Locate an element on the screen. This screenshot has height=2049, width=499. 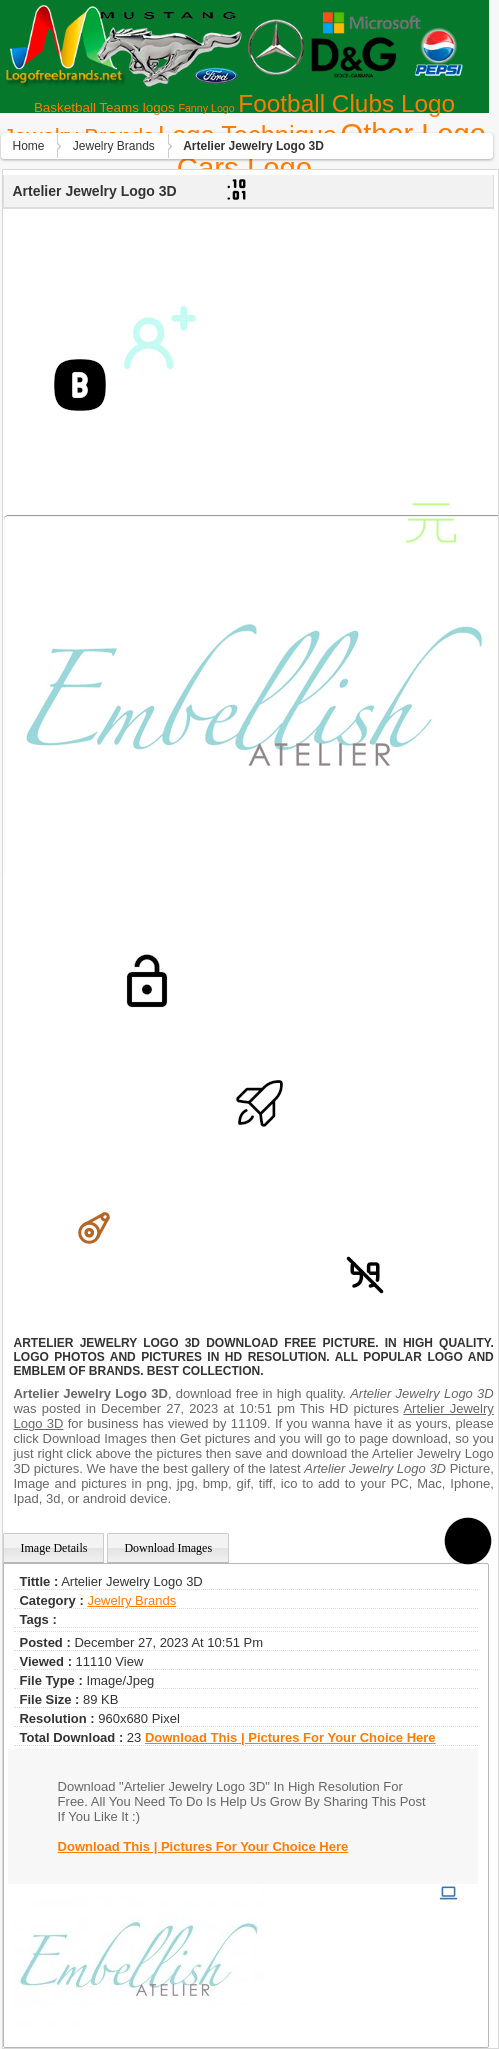
apply bold formatting to text is located at coordinates (80, 385).